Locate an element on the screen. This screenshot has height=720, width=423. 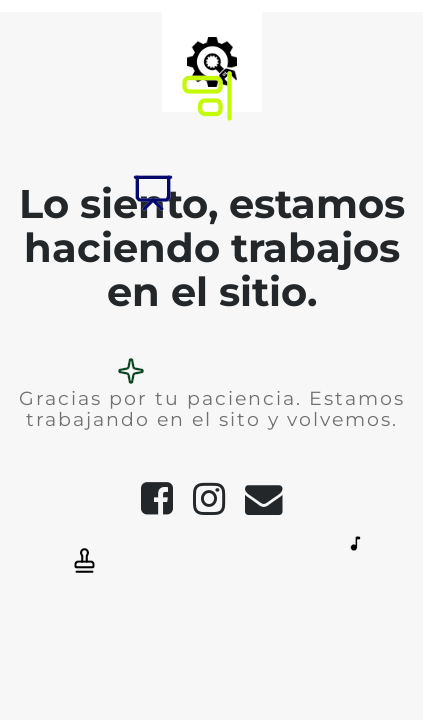
align items to the bottom edge is located at coordinates (207, 96).